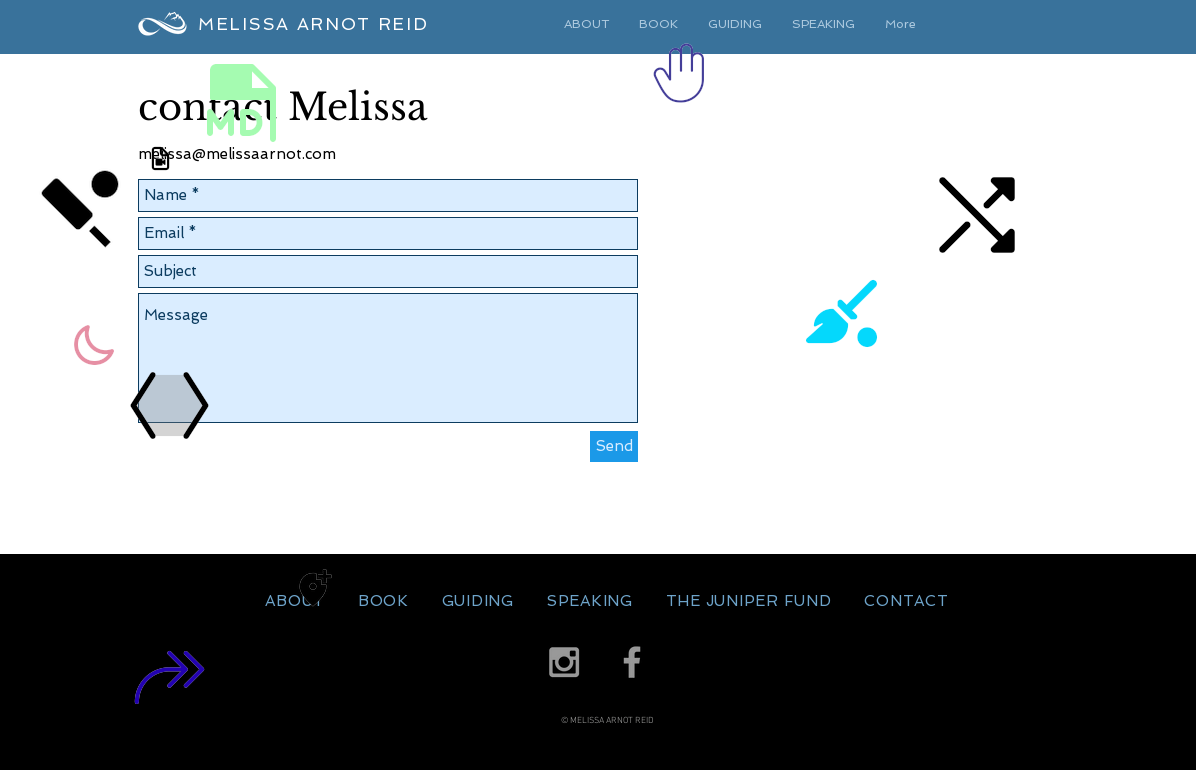 The width and height of the screenshot is (1196, 770). What do you see at coordinates (243, 103) in the screenshot?
I see `open a markdown file` at bounding box center [243, 103].